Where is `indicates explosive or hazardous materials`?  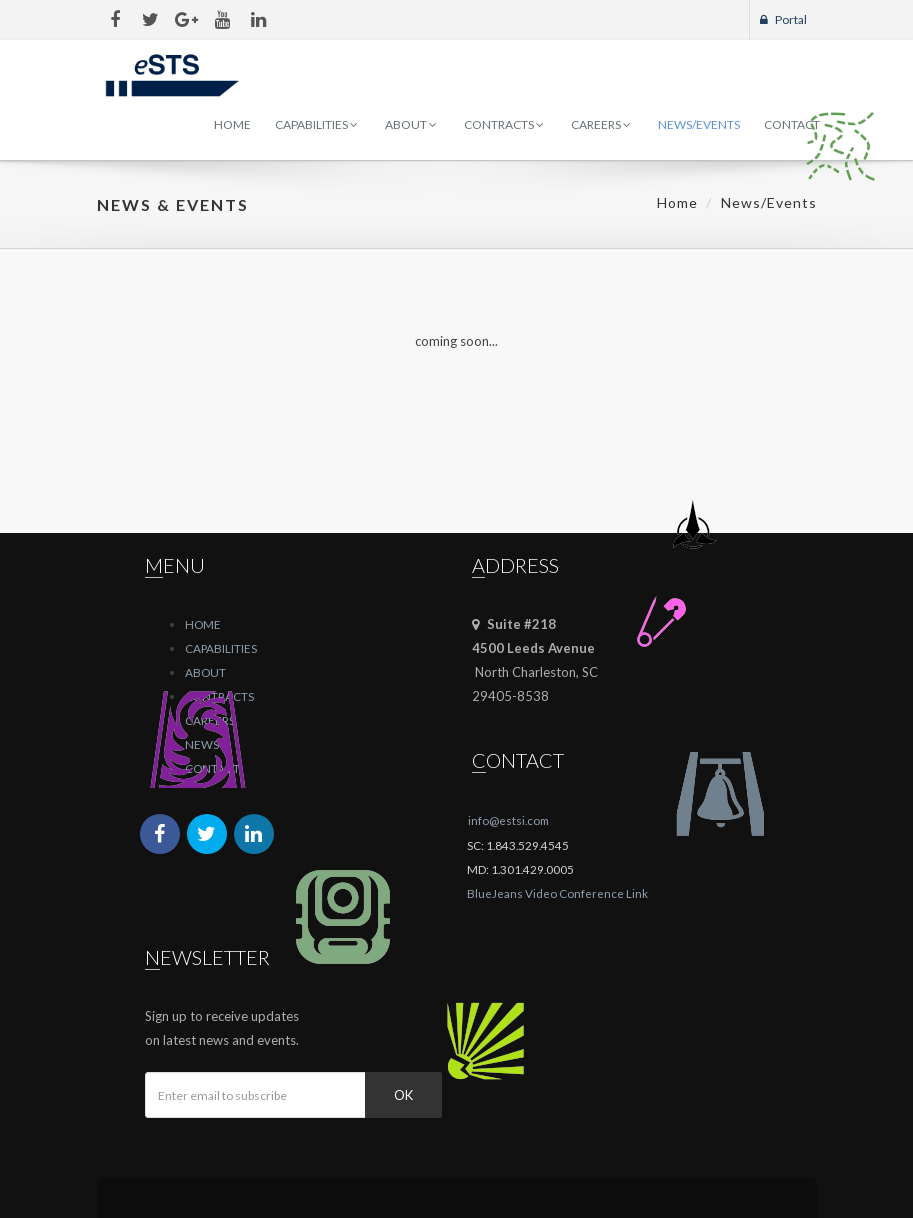
indicates explosive or hazardous materials is located at coordinates (485, 1041).